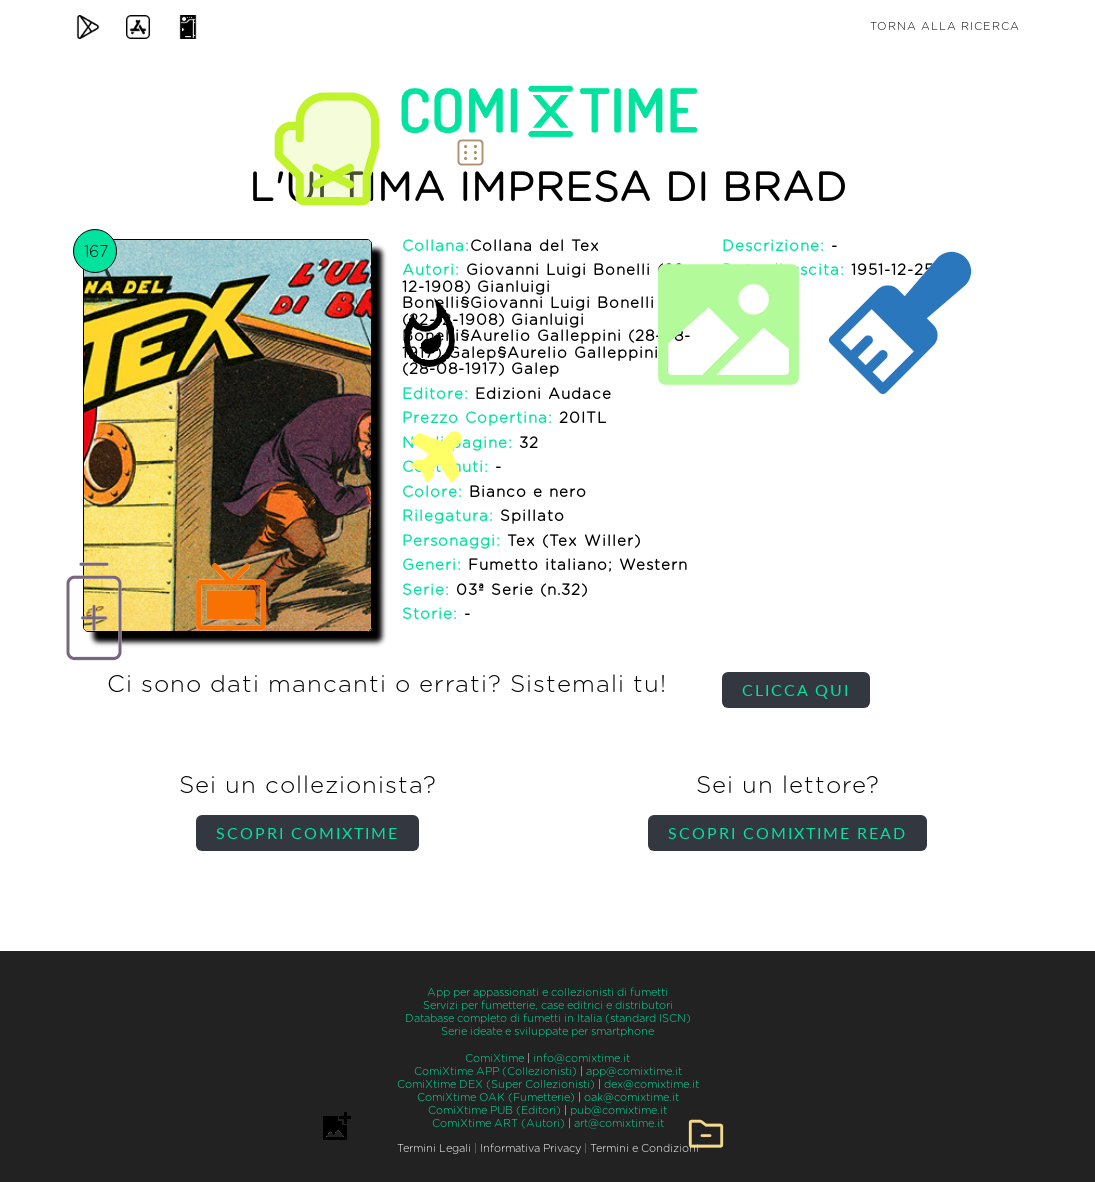  I want to click on enable airplane mode, so click(437, 455).